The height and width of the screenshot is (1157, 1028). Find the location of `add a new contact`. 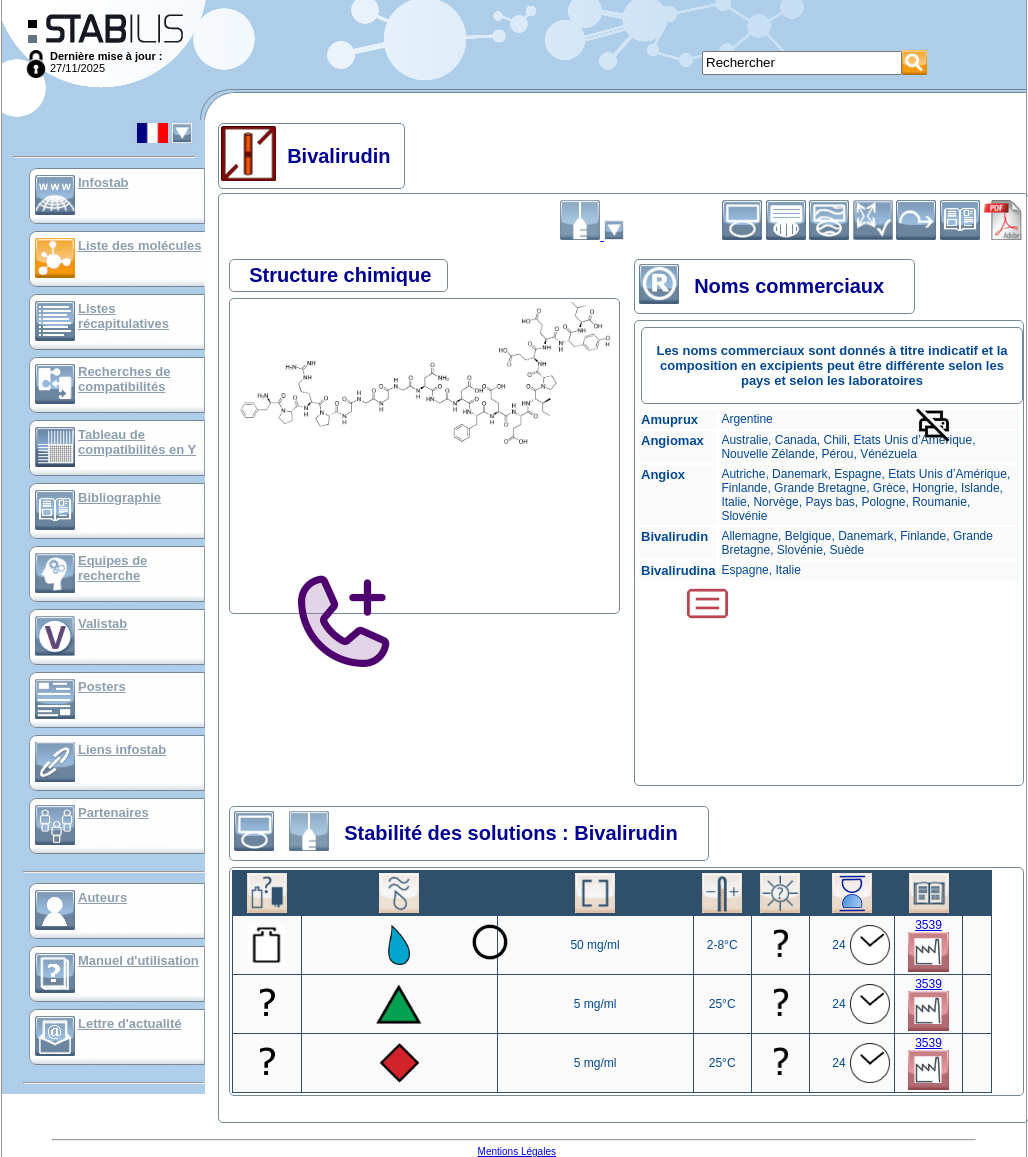

add a new contact is located at coordinates (345, 619).